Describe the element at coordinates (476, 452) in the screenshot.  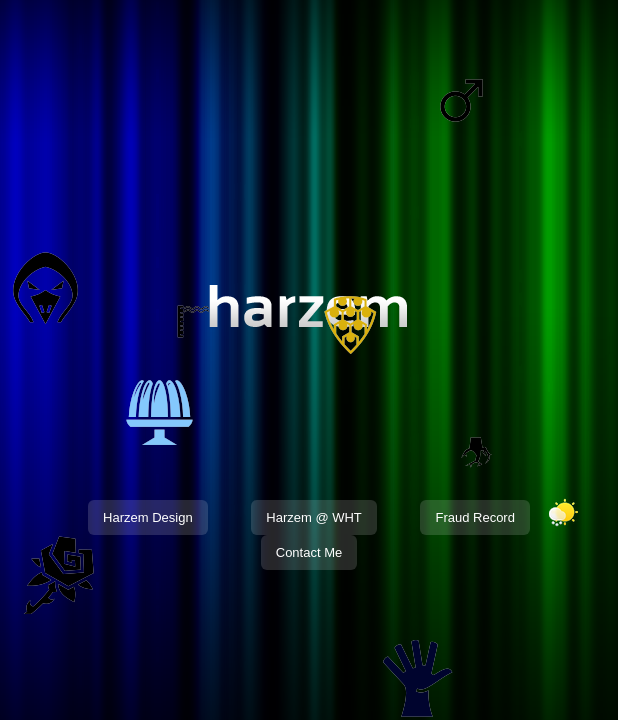
I see `view root system or underground elements` at that location.